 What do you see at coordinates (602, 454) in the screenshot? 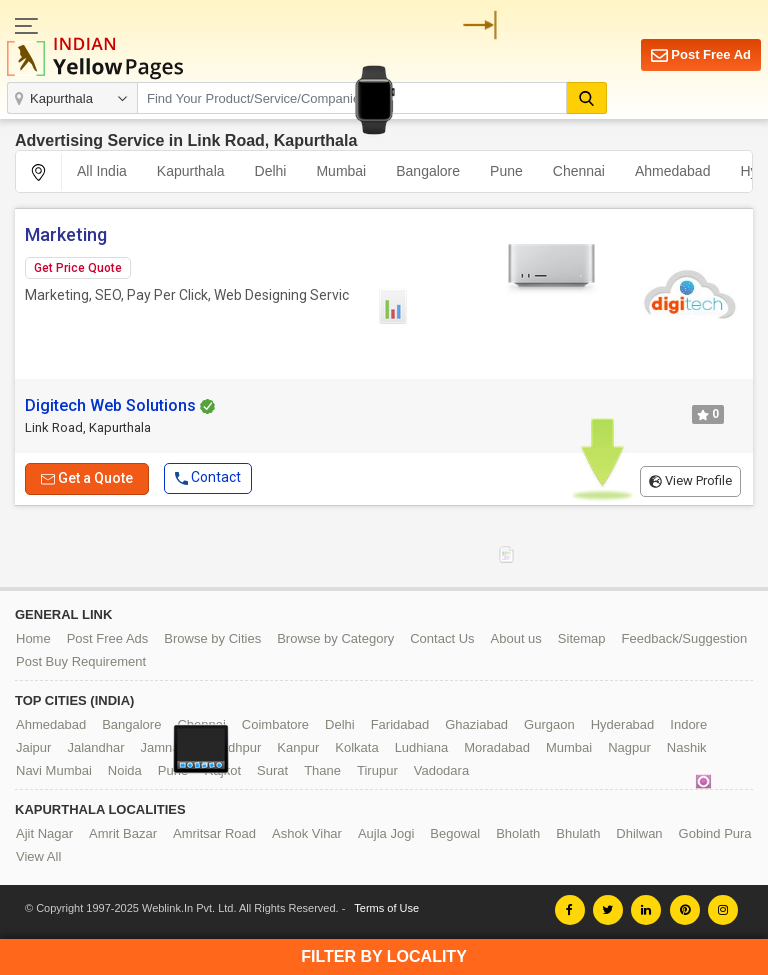
I see `save the current document` at bounding box center [602, 454].